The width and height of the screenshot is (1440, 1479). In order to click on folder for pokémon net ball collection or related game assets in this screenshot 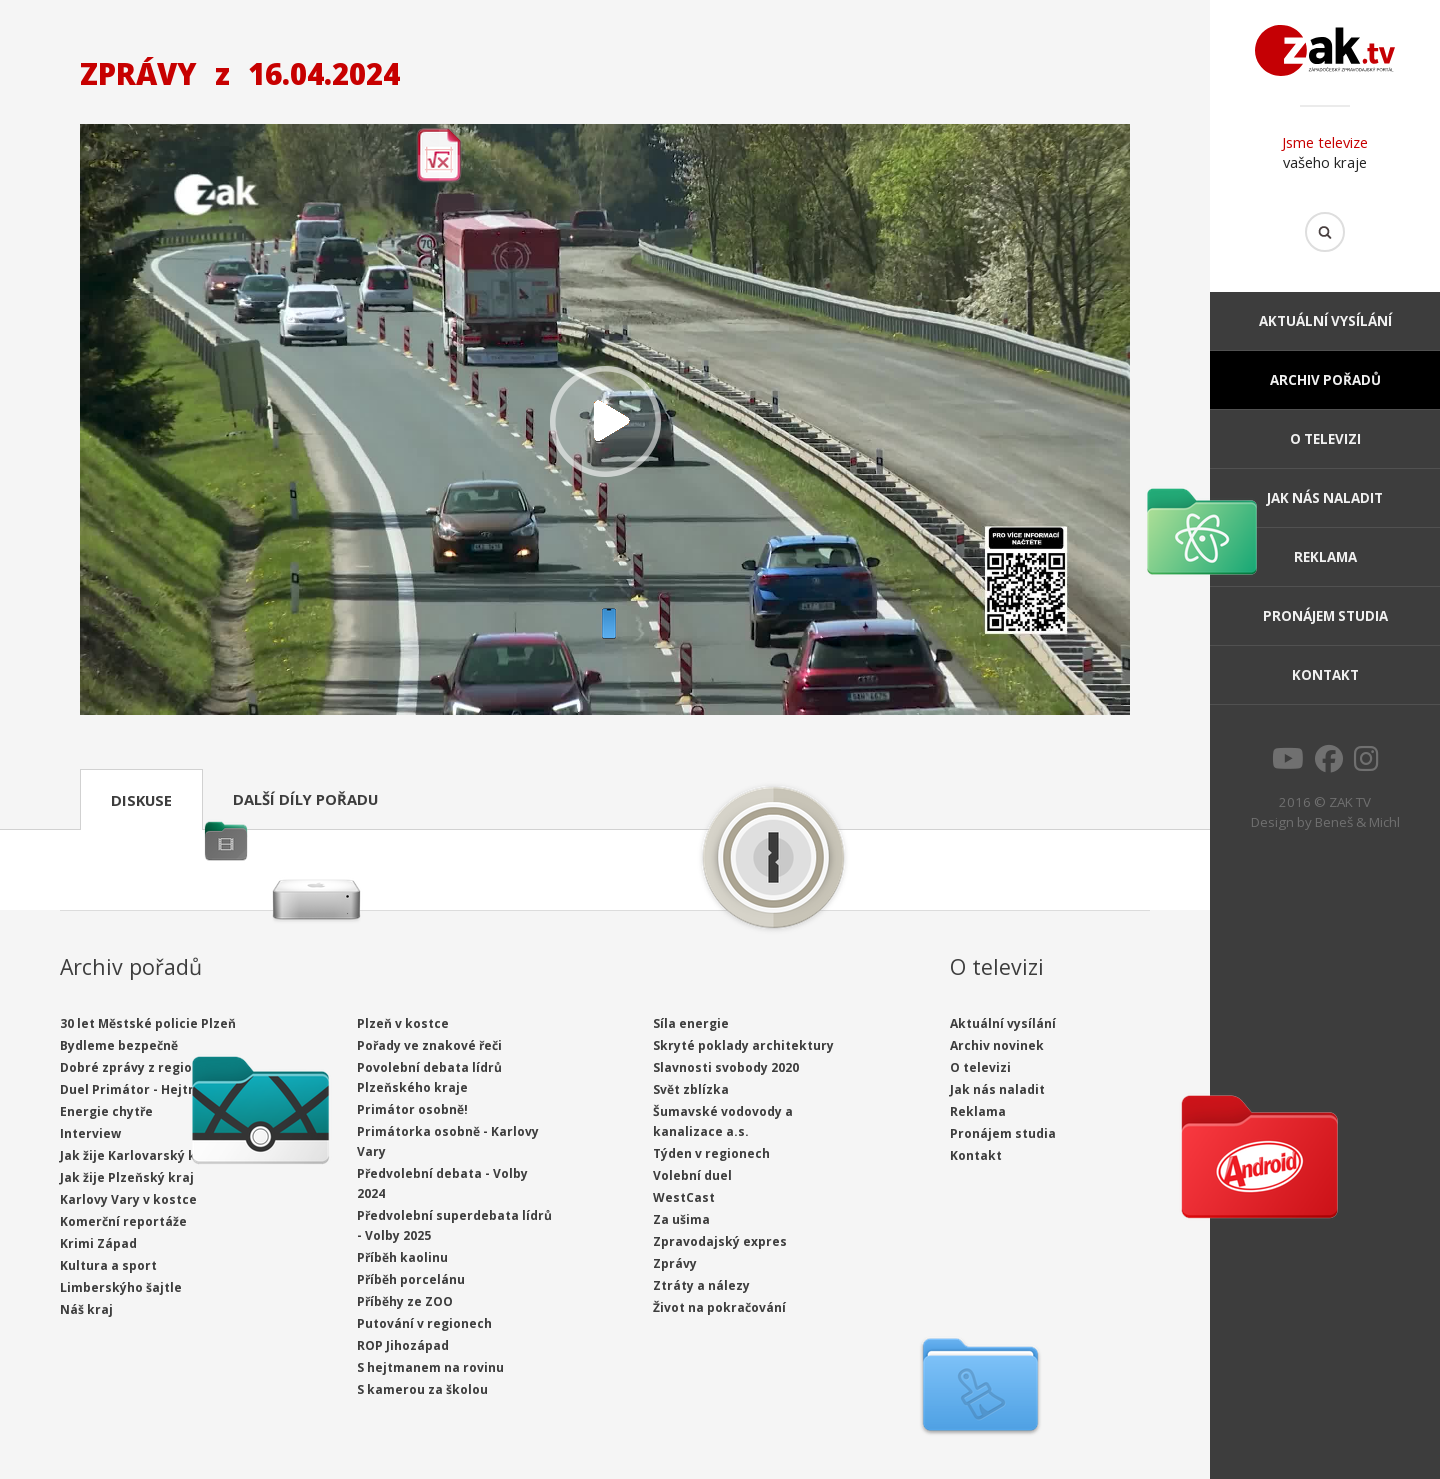, I will do `click(260, 1114)`.